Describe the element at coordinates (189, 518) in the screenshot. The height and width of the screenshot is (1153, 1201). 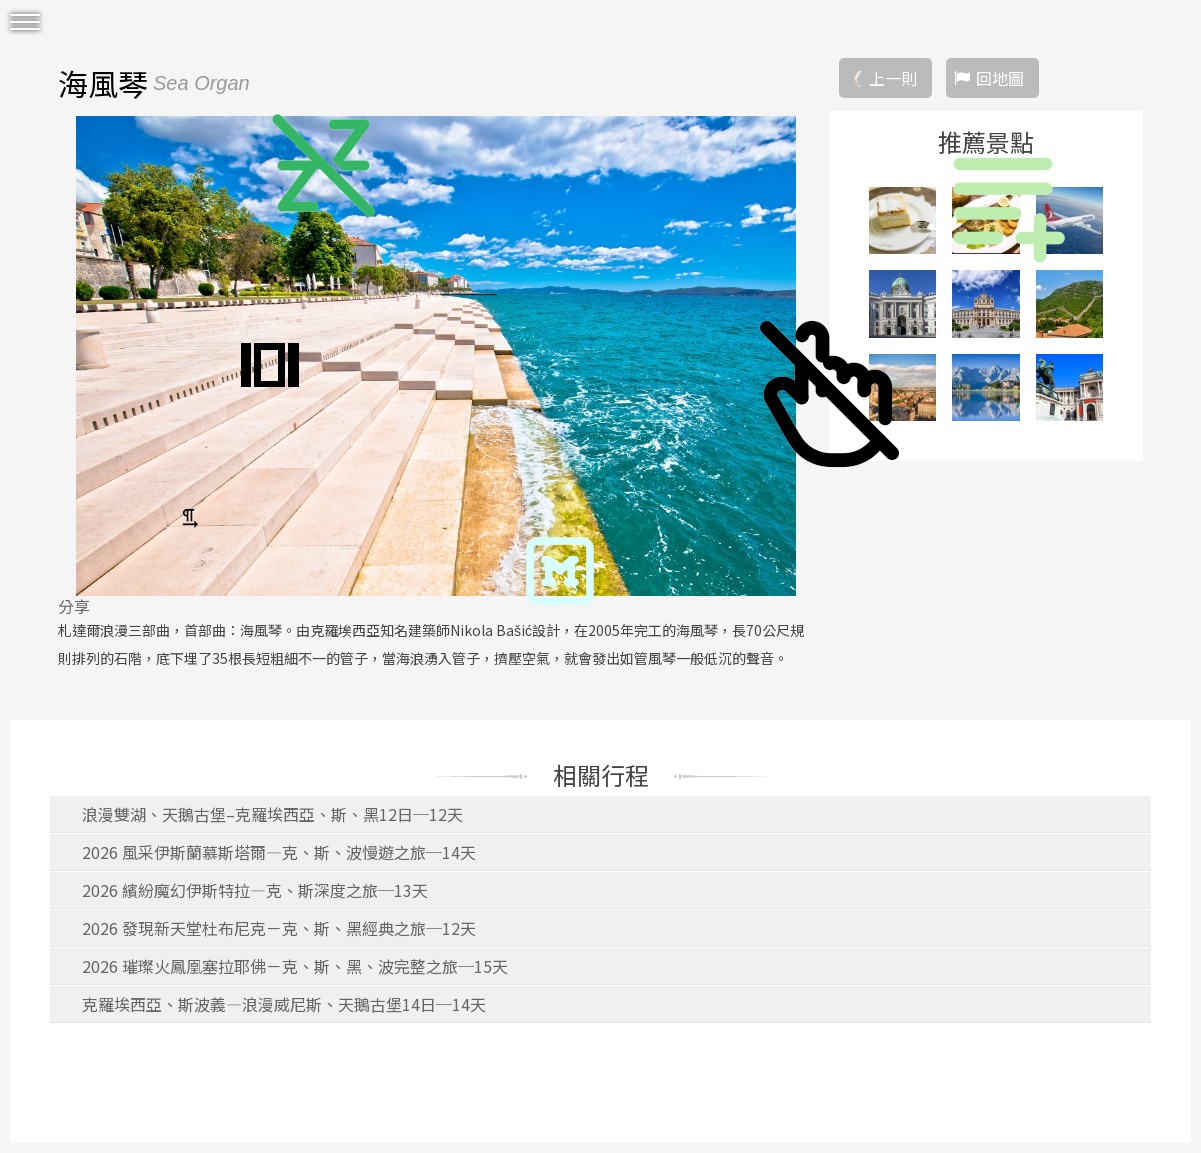
I see `set text direction to left-to-right` at that location.